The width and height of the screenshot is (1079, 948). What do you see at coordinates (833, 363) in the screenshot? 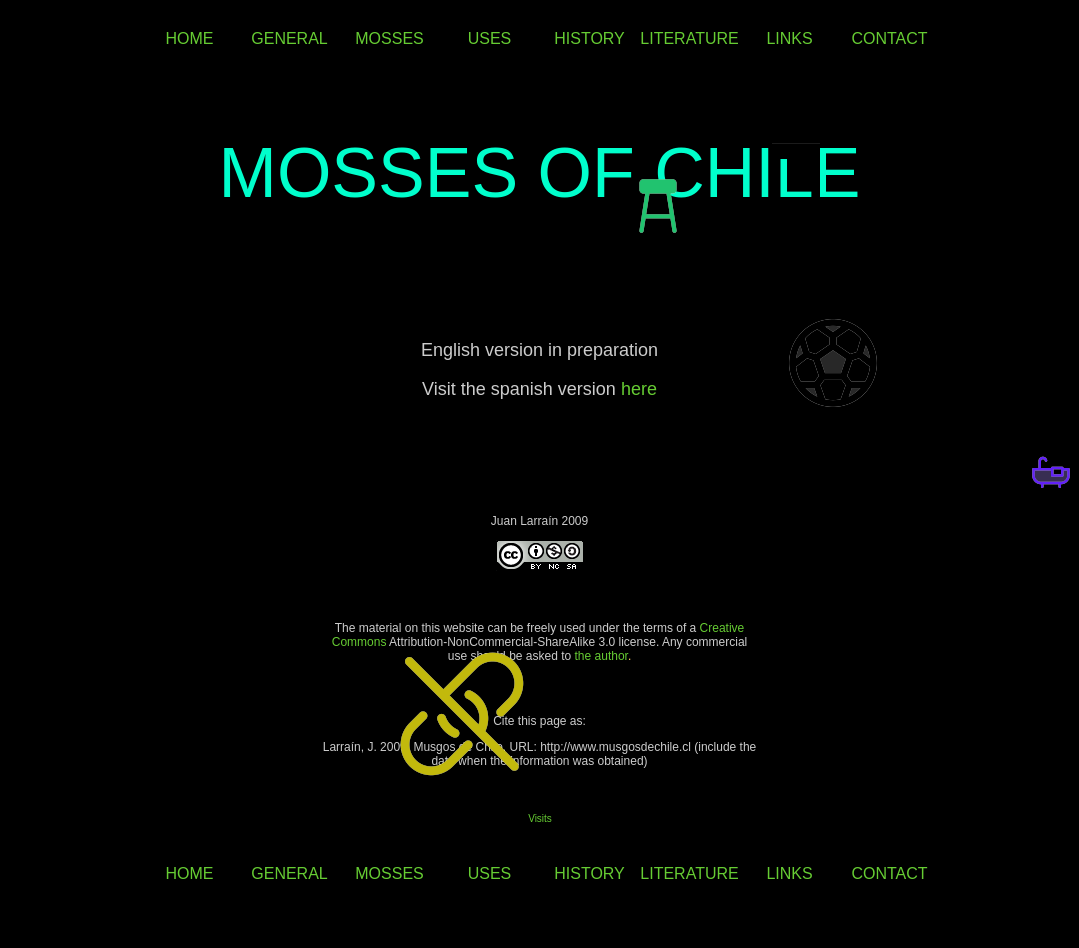
I see `access sports or soccer-related content` at bounding box center [833, 363].